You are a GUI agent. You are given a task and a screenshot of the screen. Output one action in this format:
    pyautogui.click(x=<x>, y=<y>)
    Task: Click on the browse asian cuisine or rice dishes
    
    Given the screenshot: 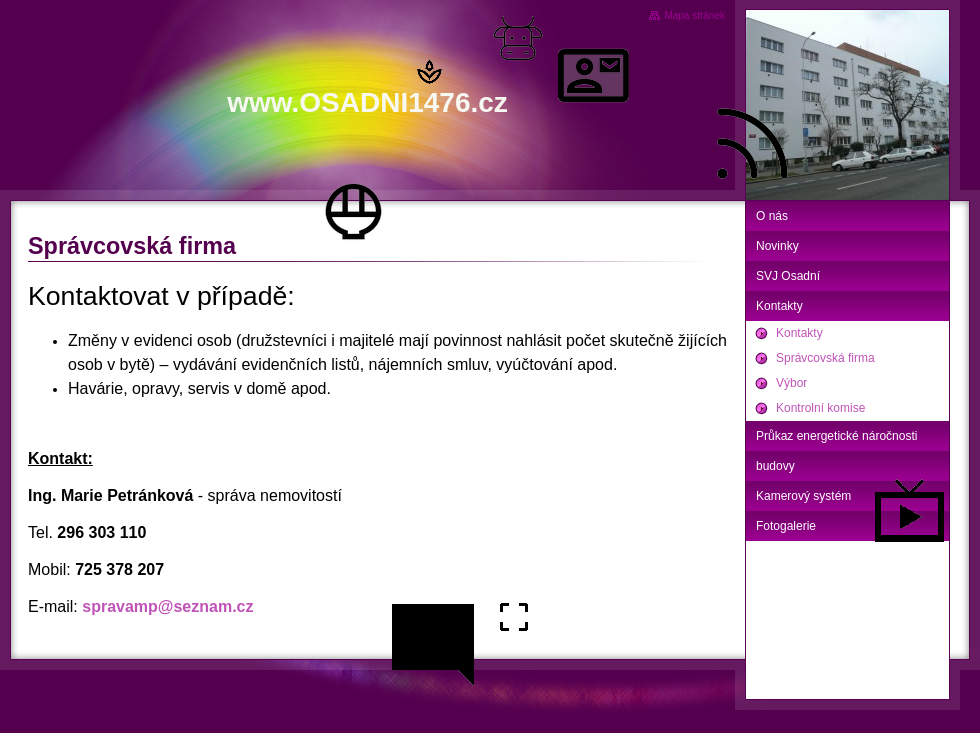 What is the action you would take?
    pyautogui.click(x=353, y=211)
    